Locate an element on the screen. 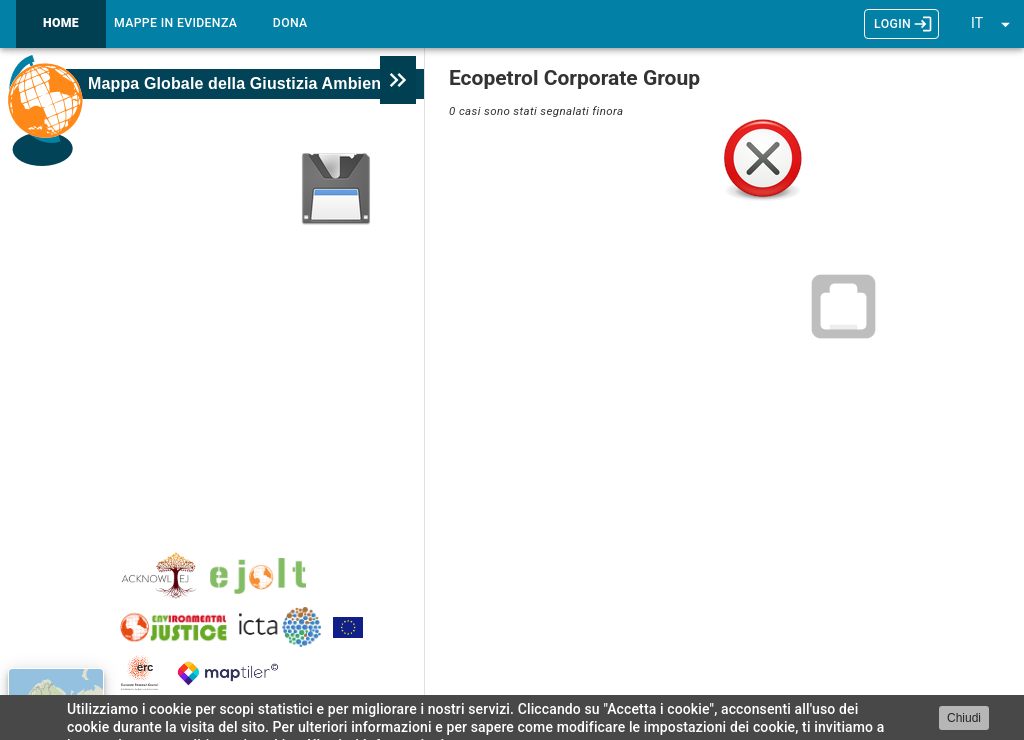 The image size is (1024, 740). connect to a wired ethernet network is located at coordinates (843, 306).